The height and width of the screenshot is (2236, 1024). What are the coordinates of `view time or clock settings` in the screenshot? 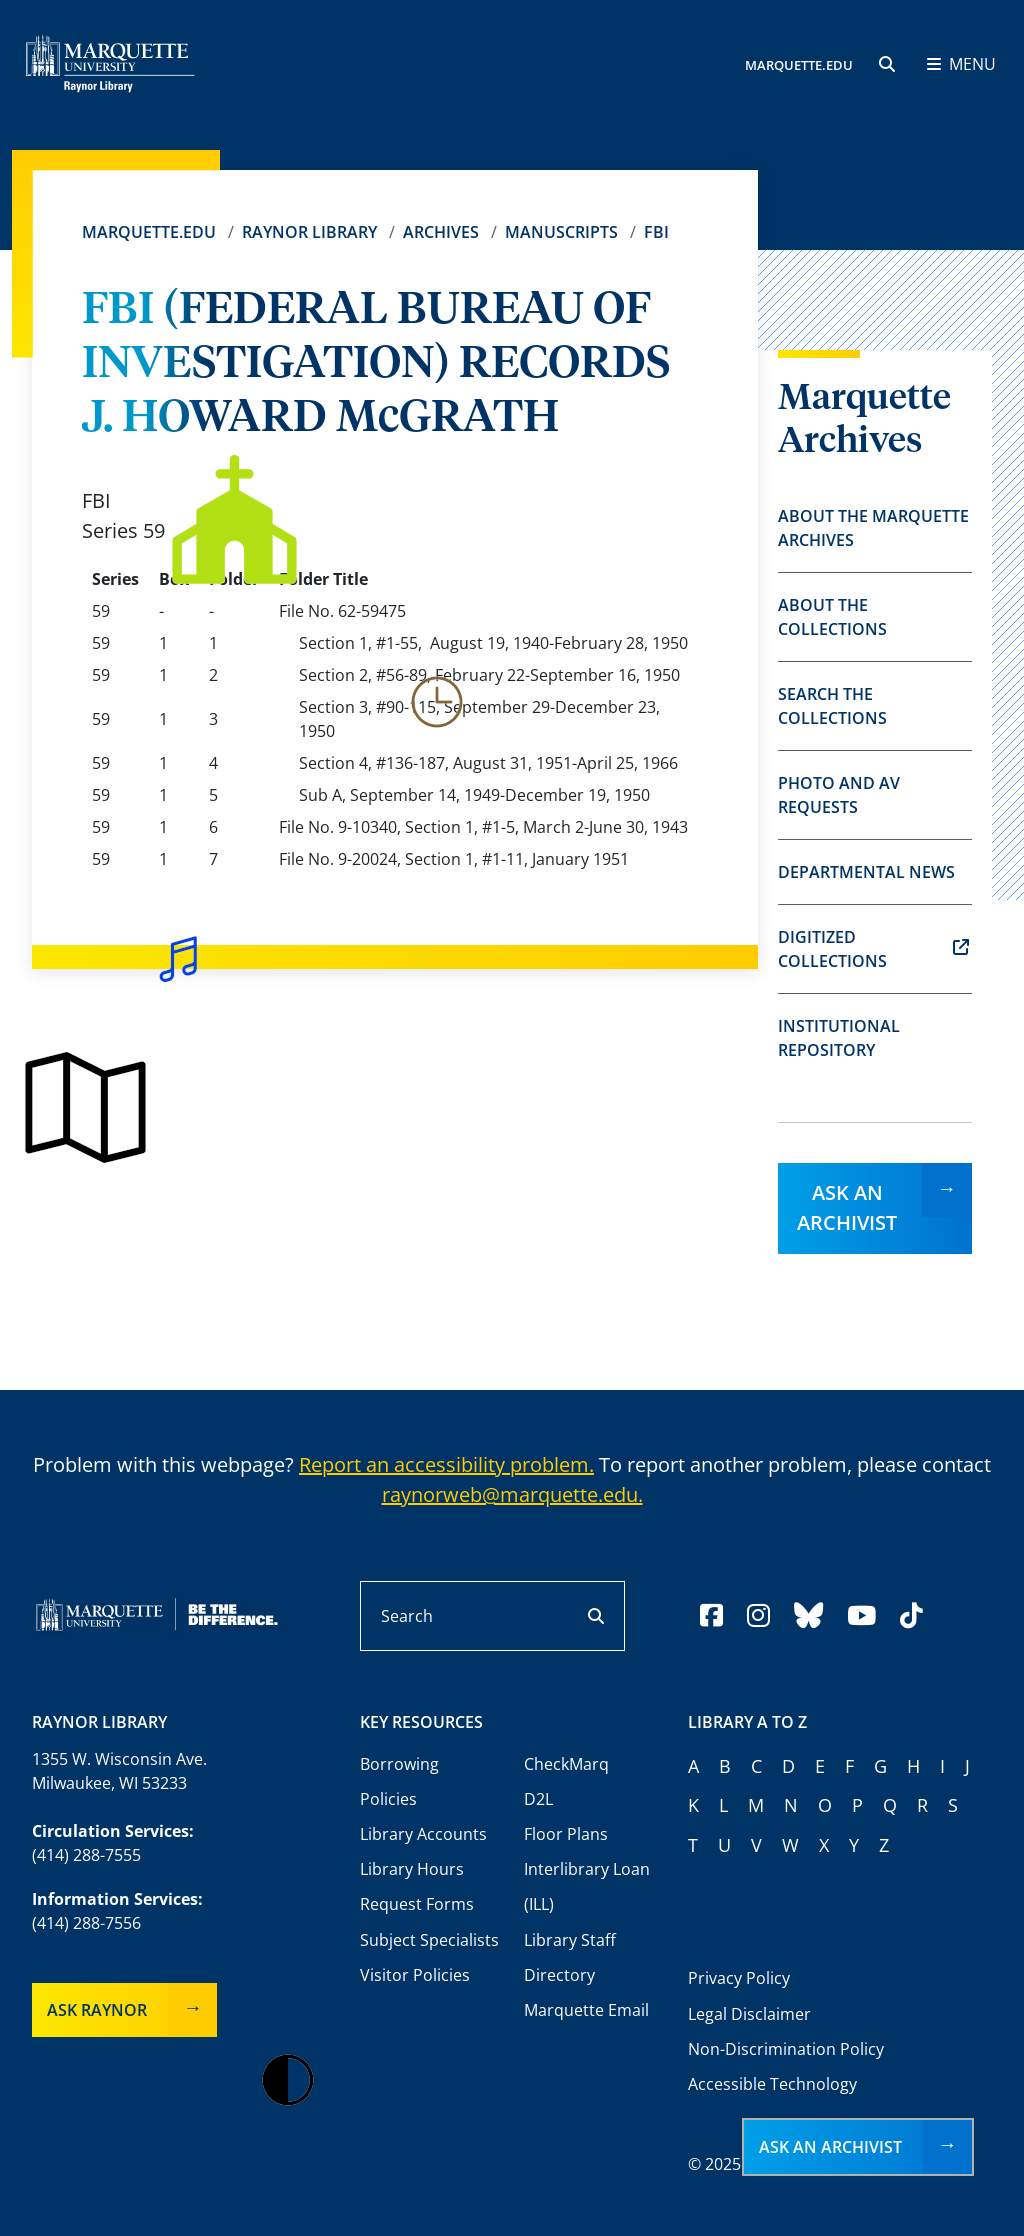 It's located at (437, 702).